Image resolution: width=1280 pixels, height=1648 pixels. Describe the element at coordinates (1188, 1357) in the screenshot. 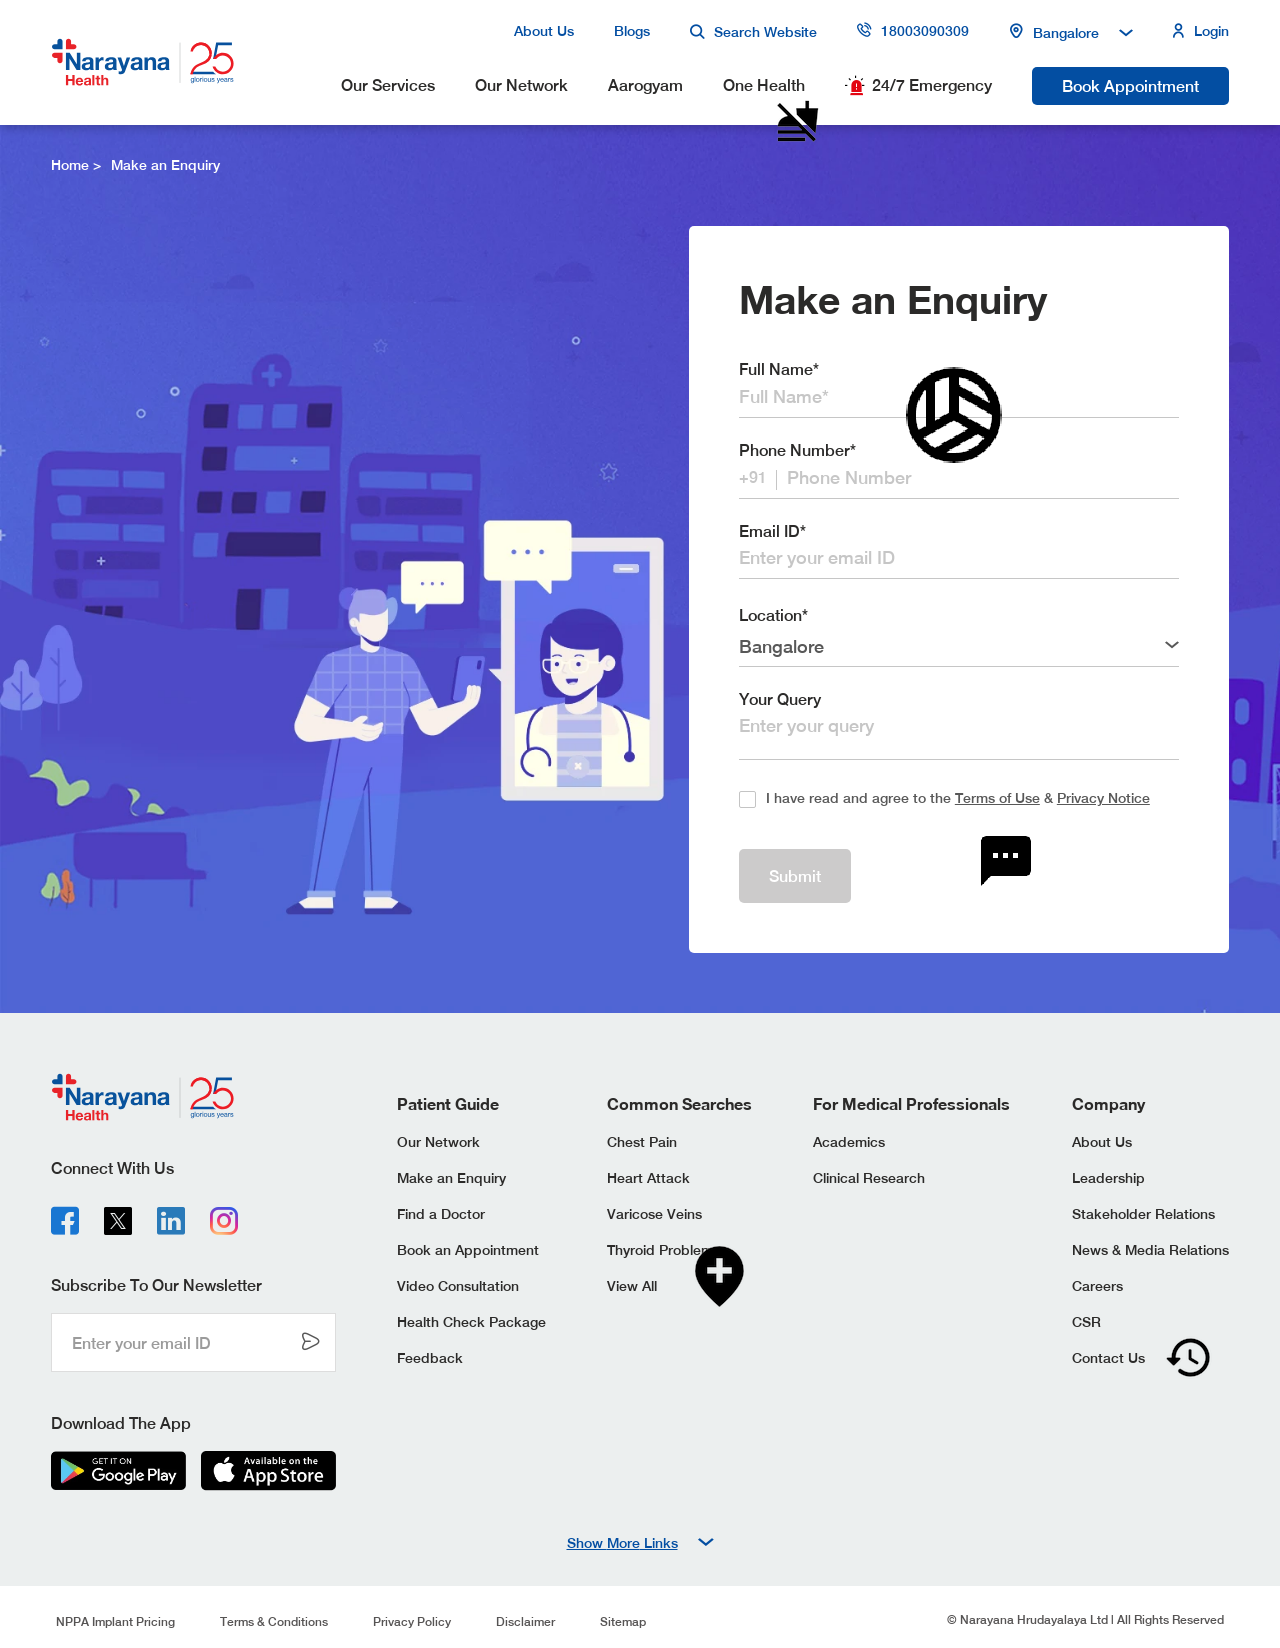

I see `view browsing or activity history` at that location.